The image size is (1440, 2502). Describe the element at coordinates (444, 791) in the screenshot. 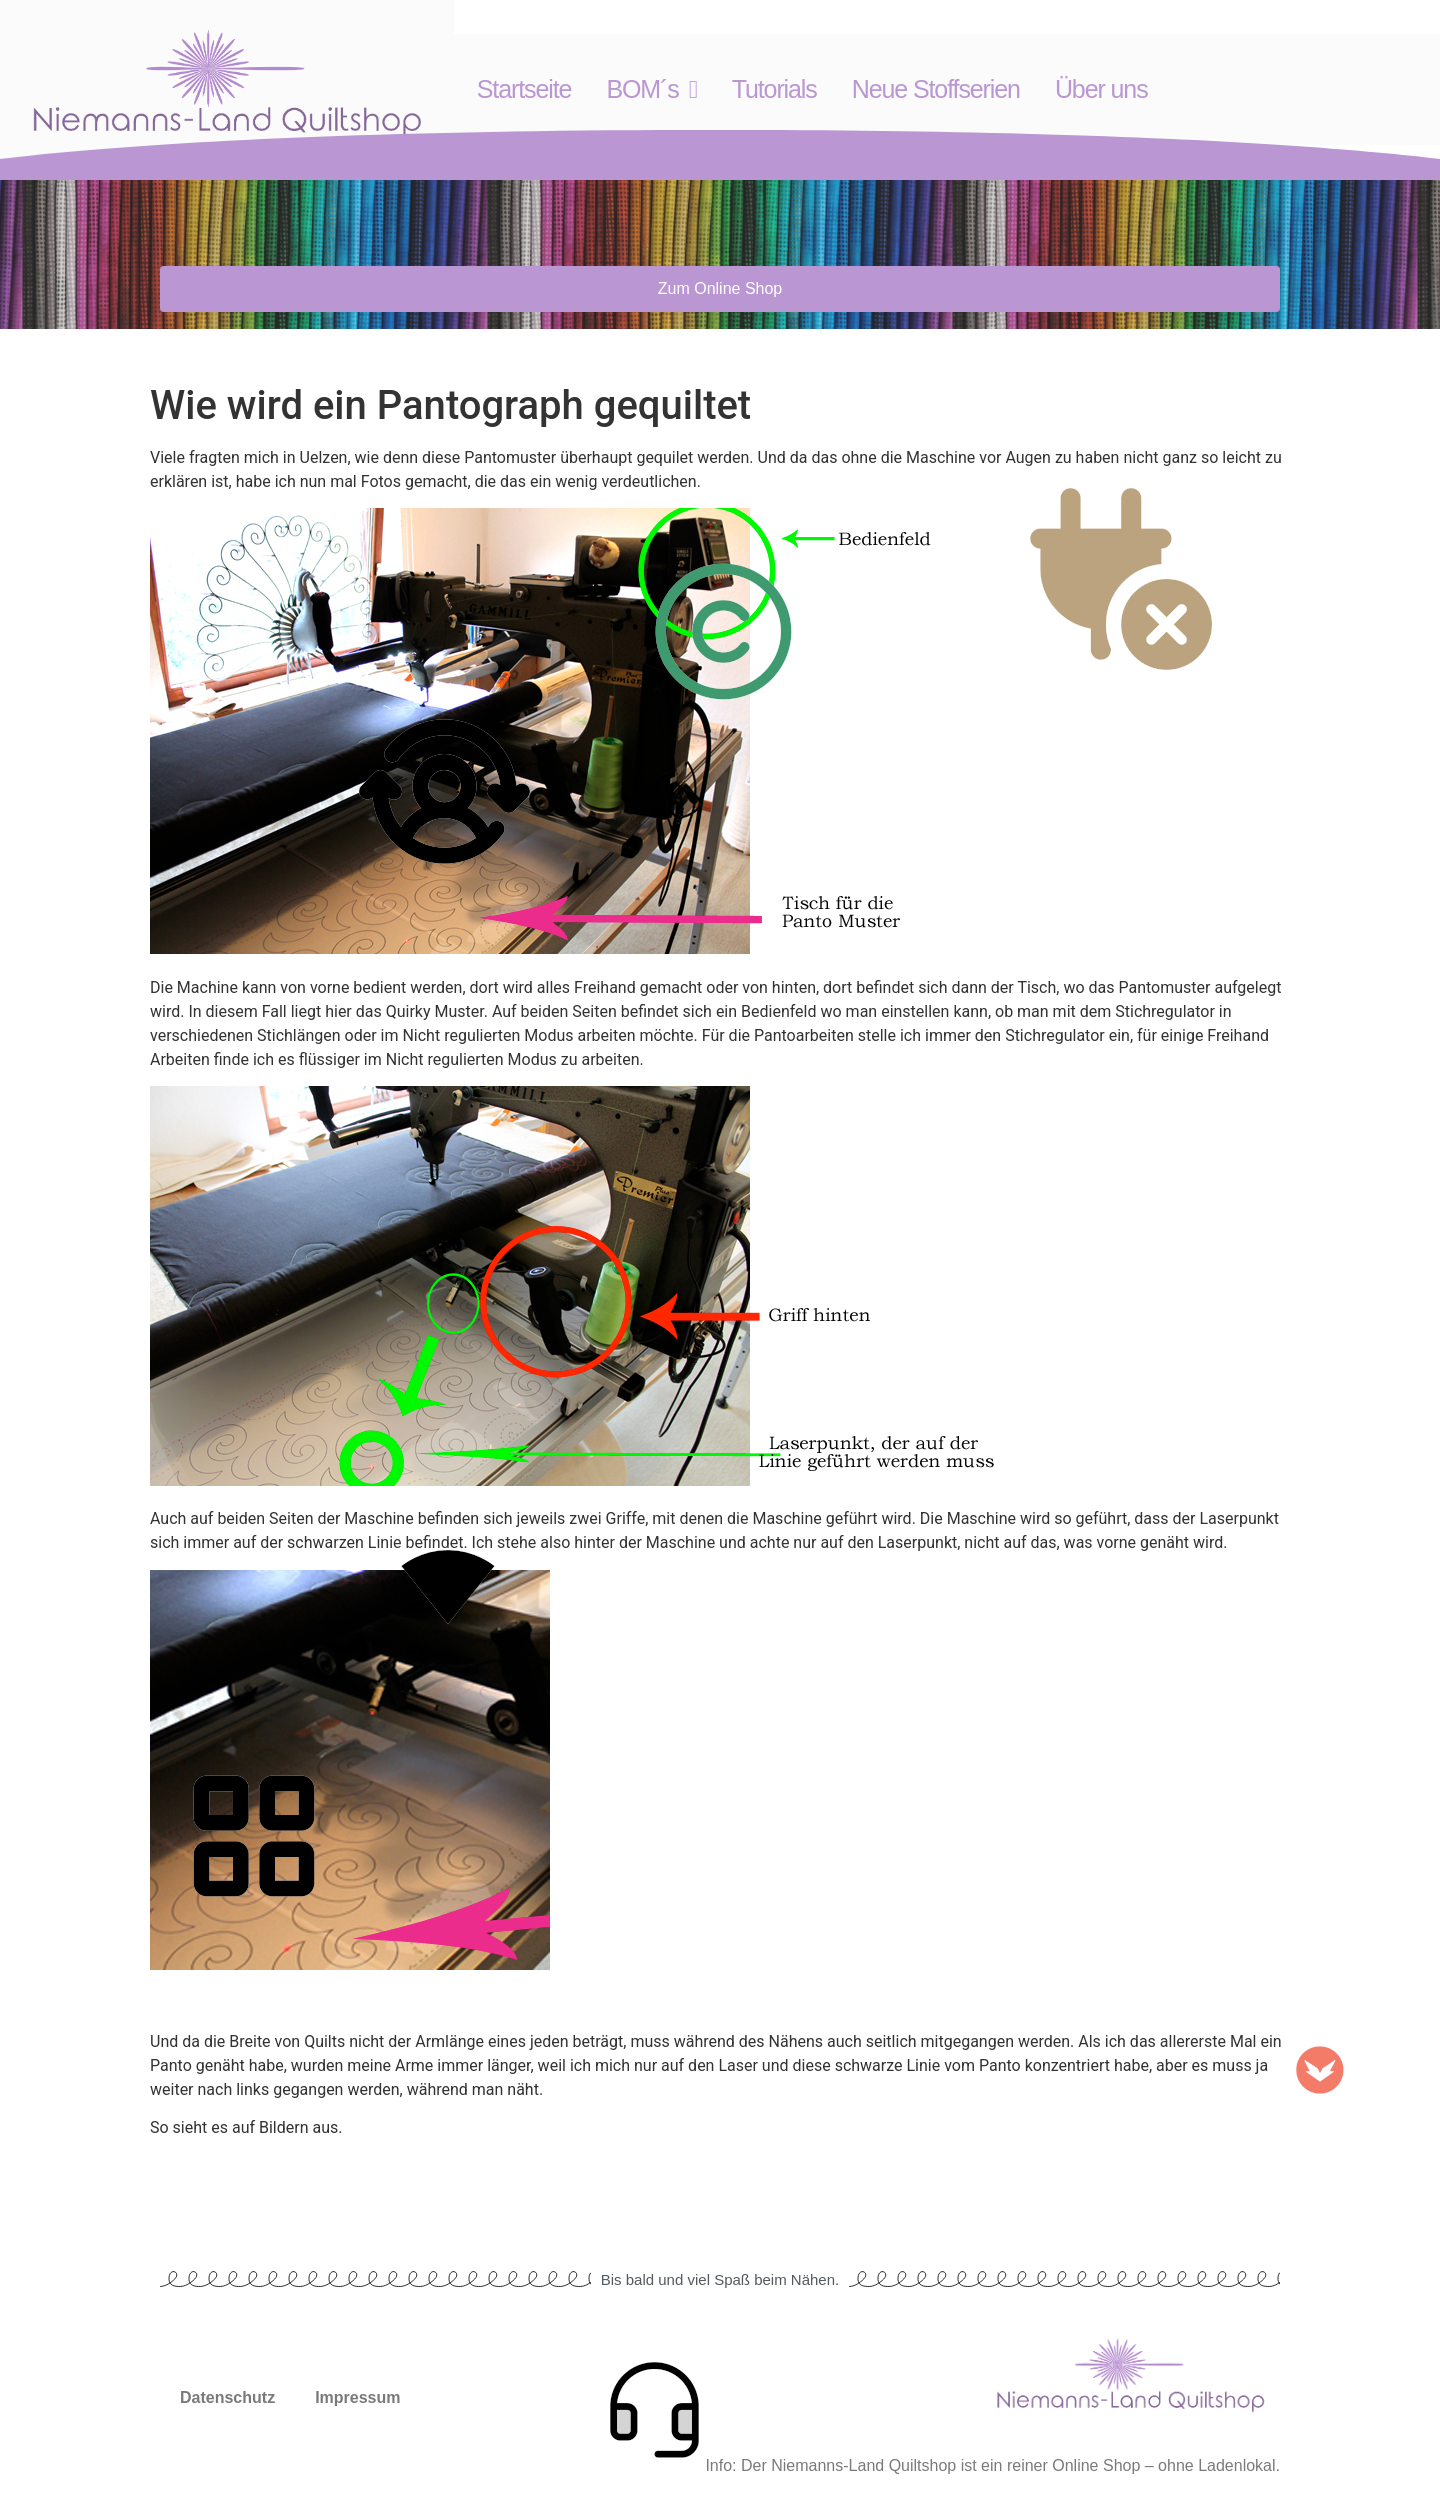

I see `switch between user accounts` at that location.